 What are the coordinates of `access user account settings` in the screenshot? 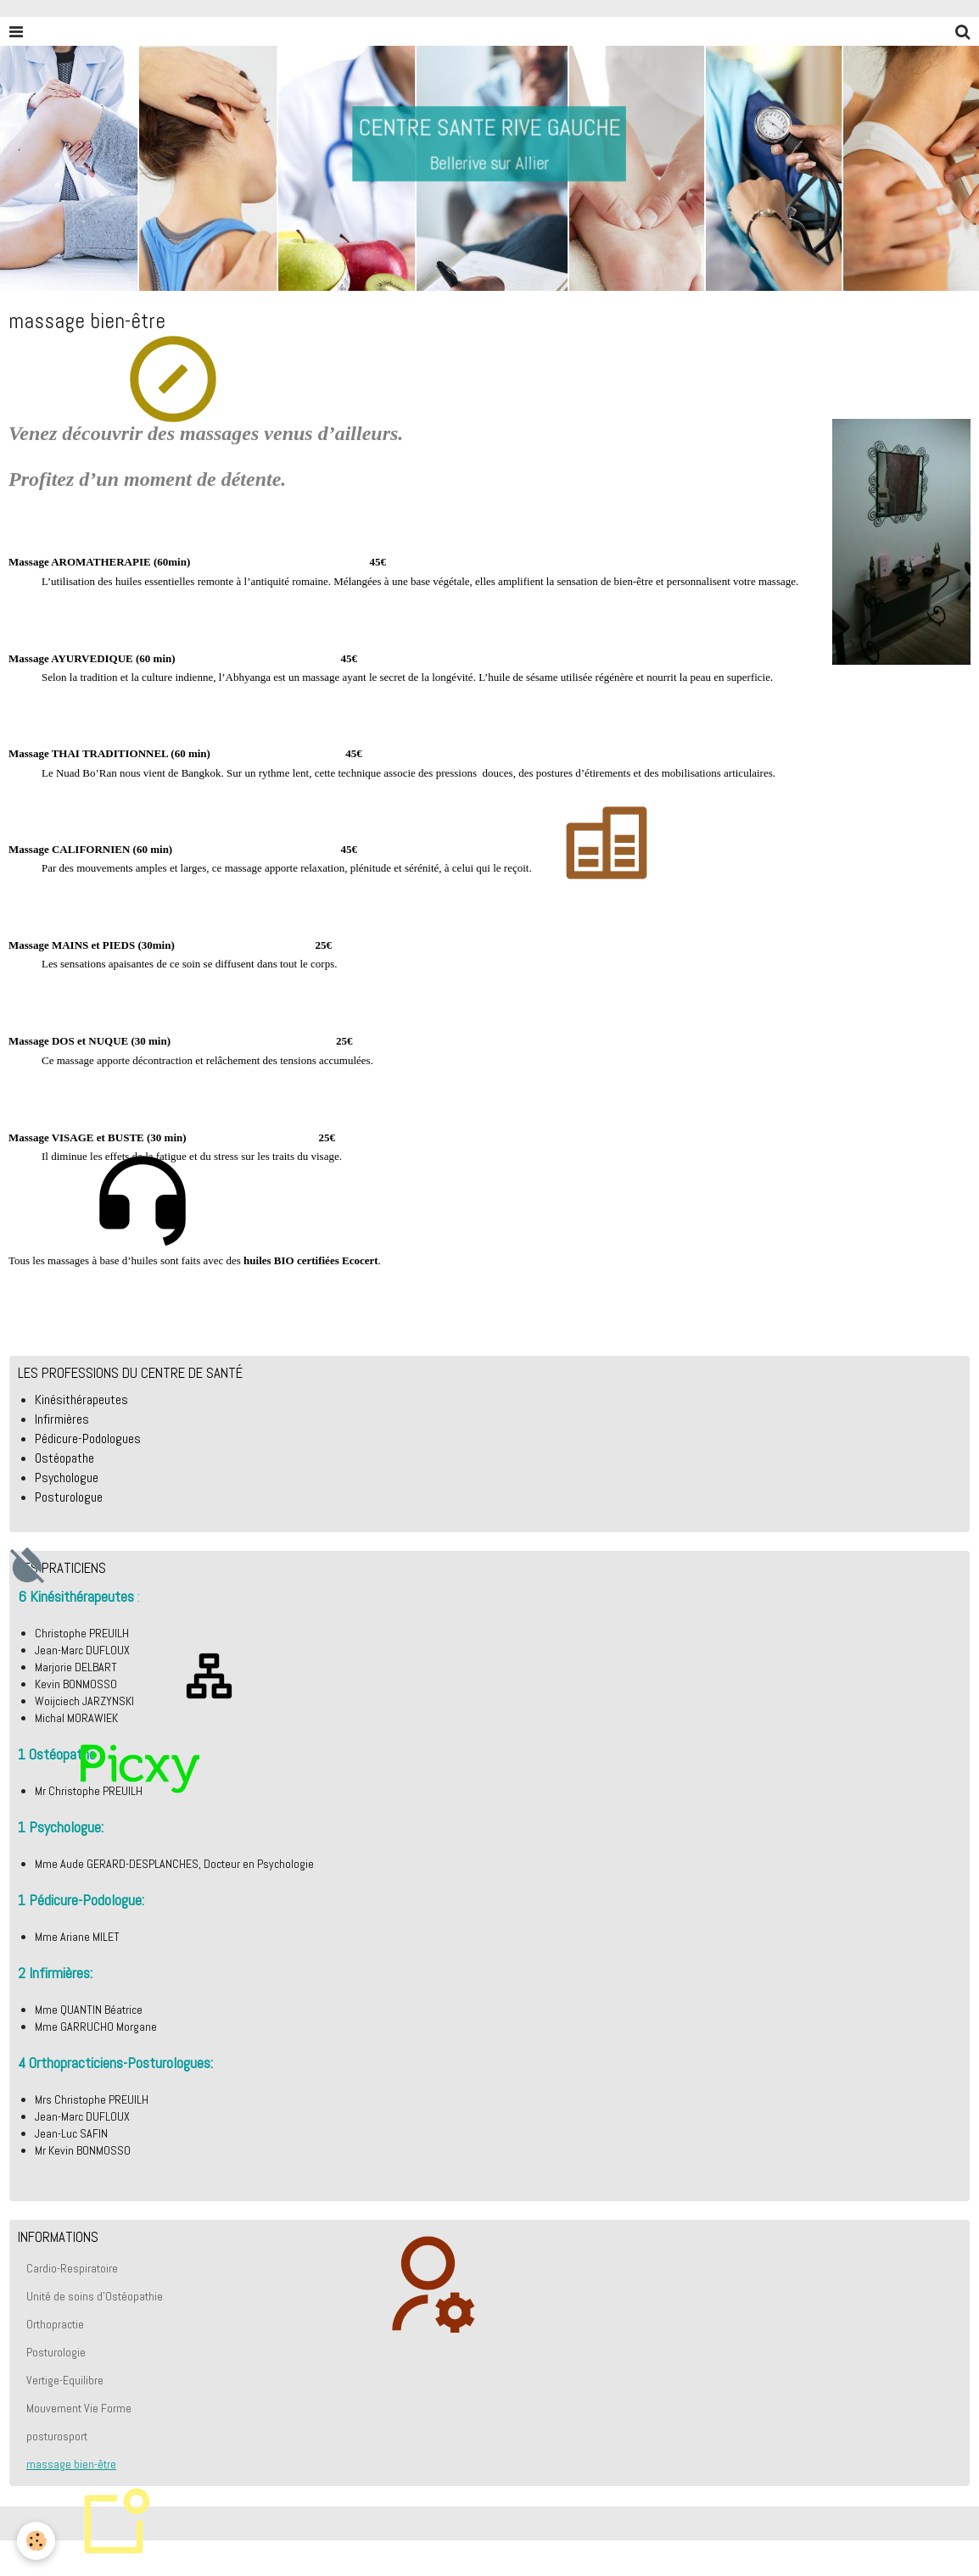 It's located at (428, 2285).